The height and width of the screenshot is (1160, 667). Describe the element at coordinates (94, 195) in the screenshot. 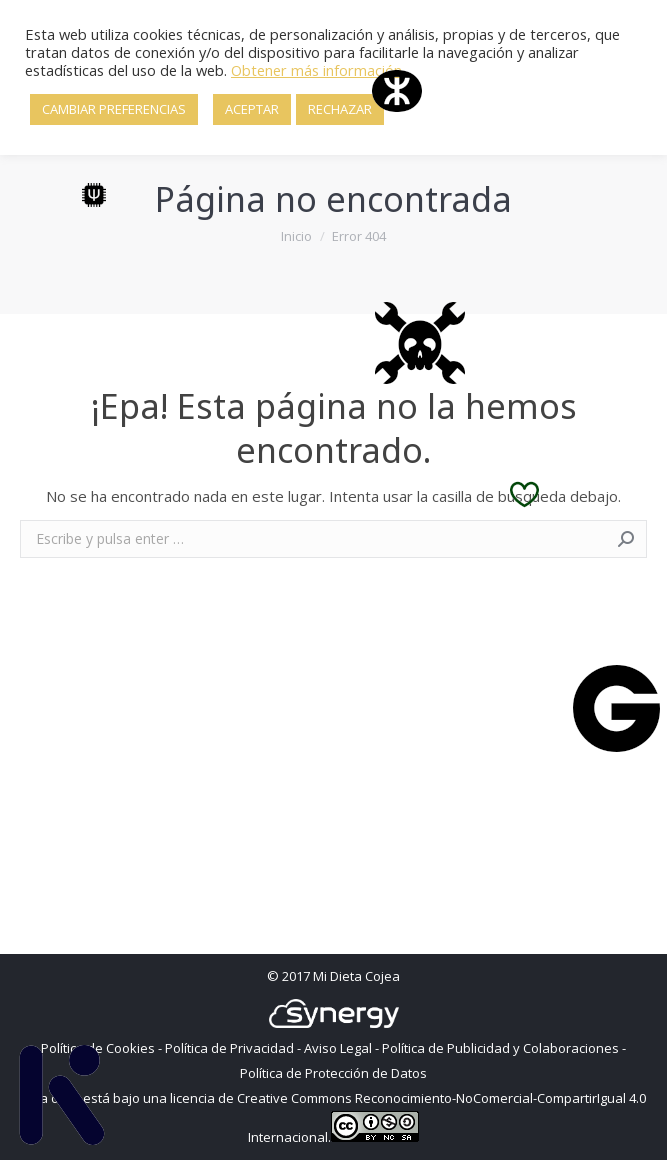

I see `QMK firmware project logo` at that location.